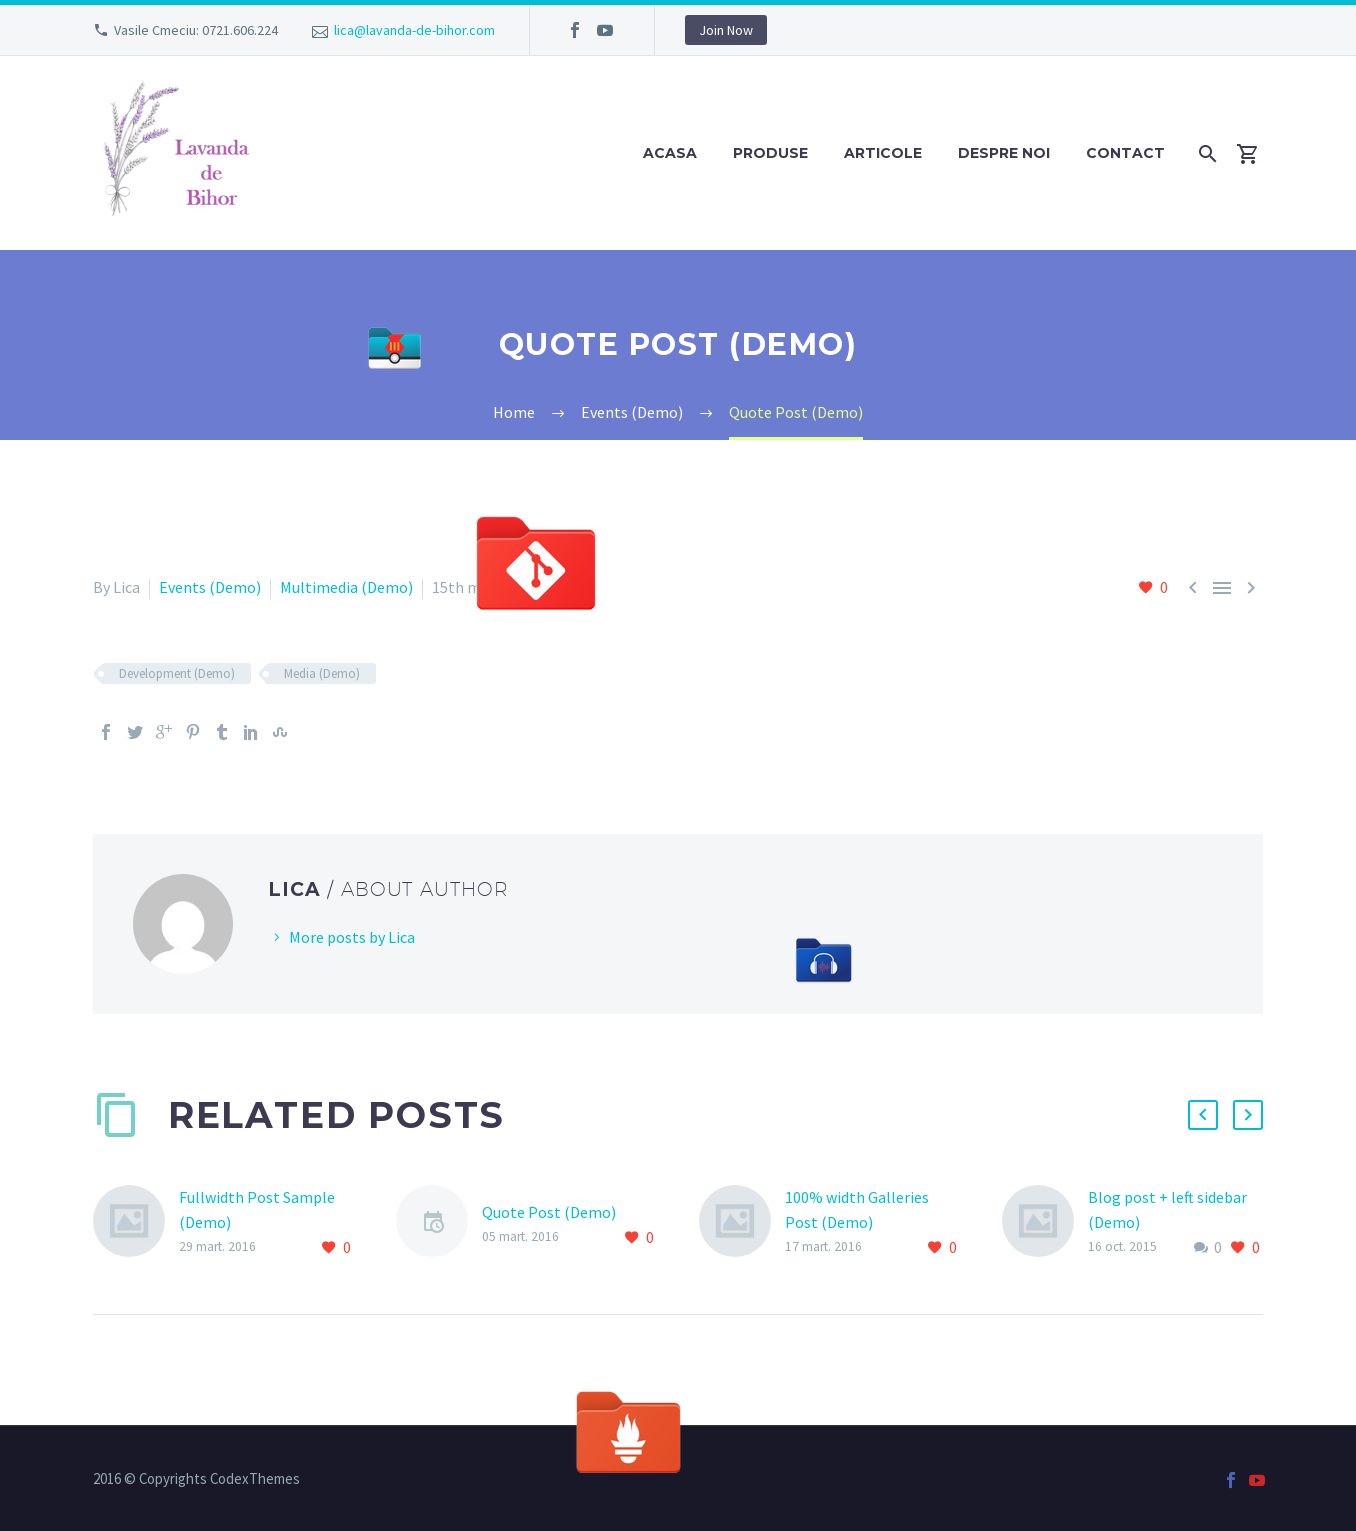 The height and width of the screenshot is (1531, 1356). What do you see at coordinates (535, 566) in the screenshot?
I see `open git repository folder` at bounding box center [535, 566].